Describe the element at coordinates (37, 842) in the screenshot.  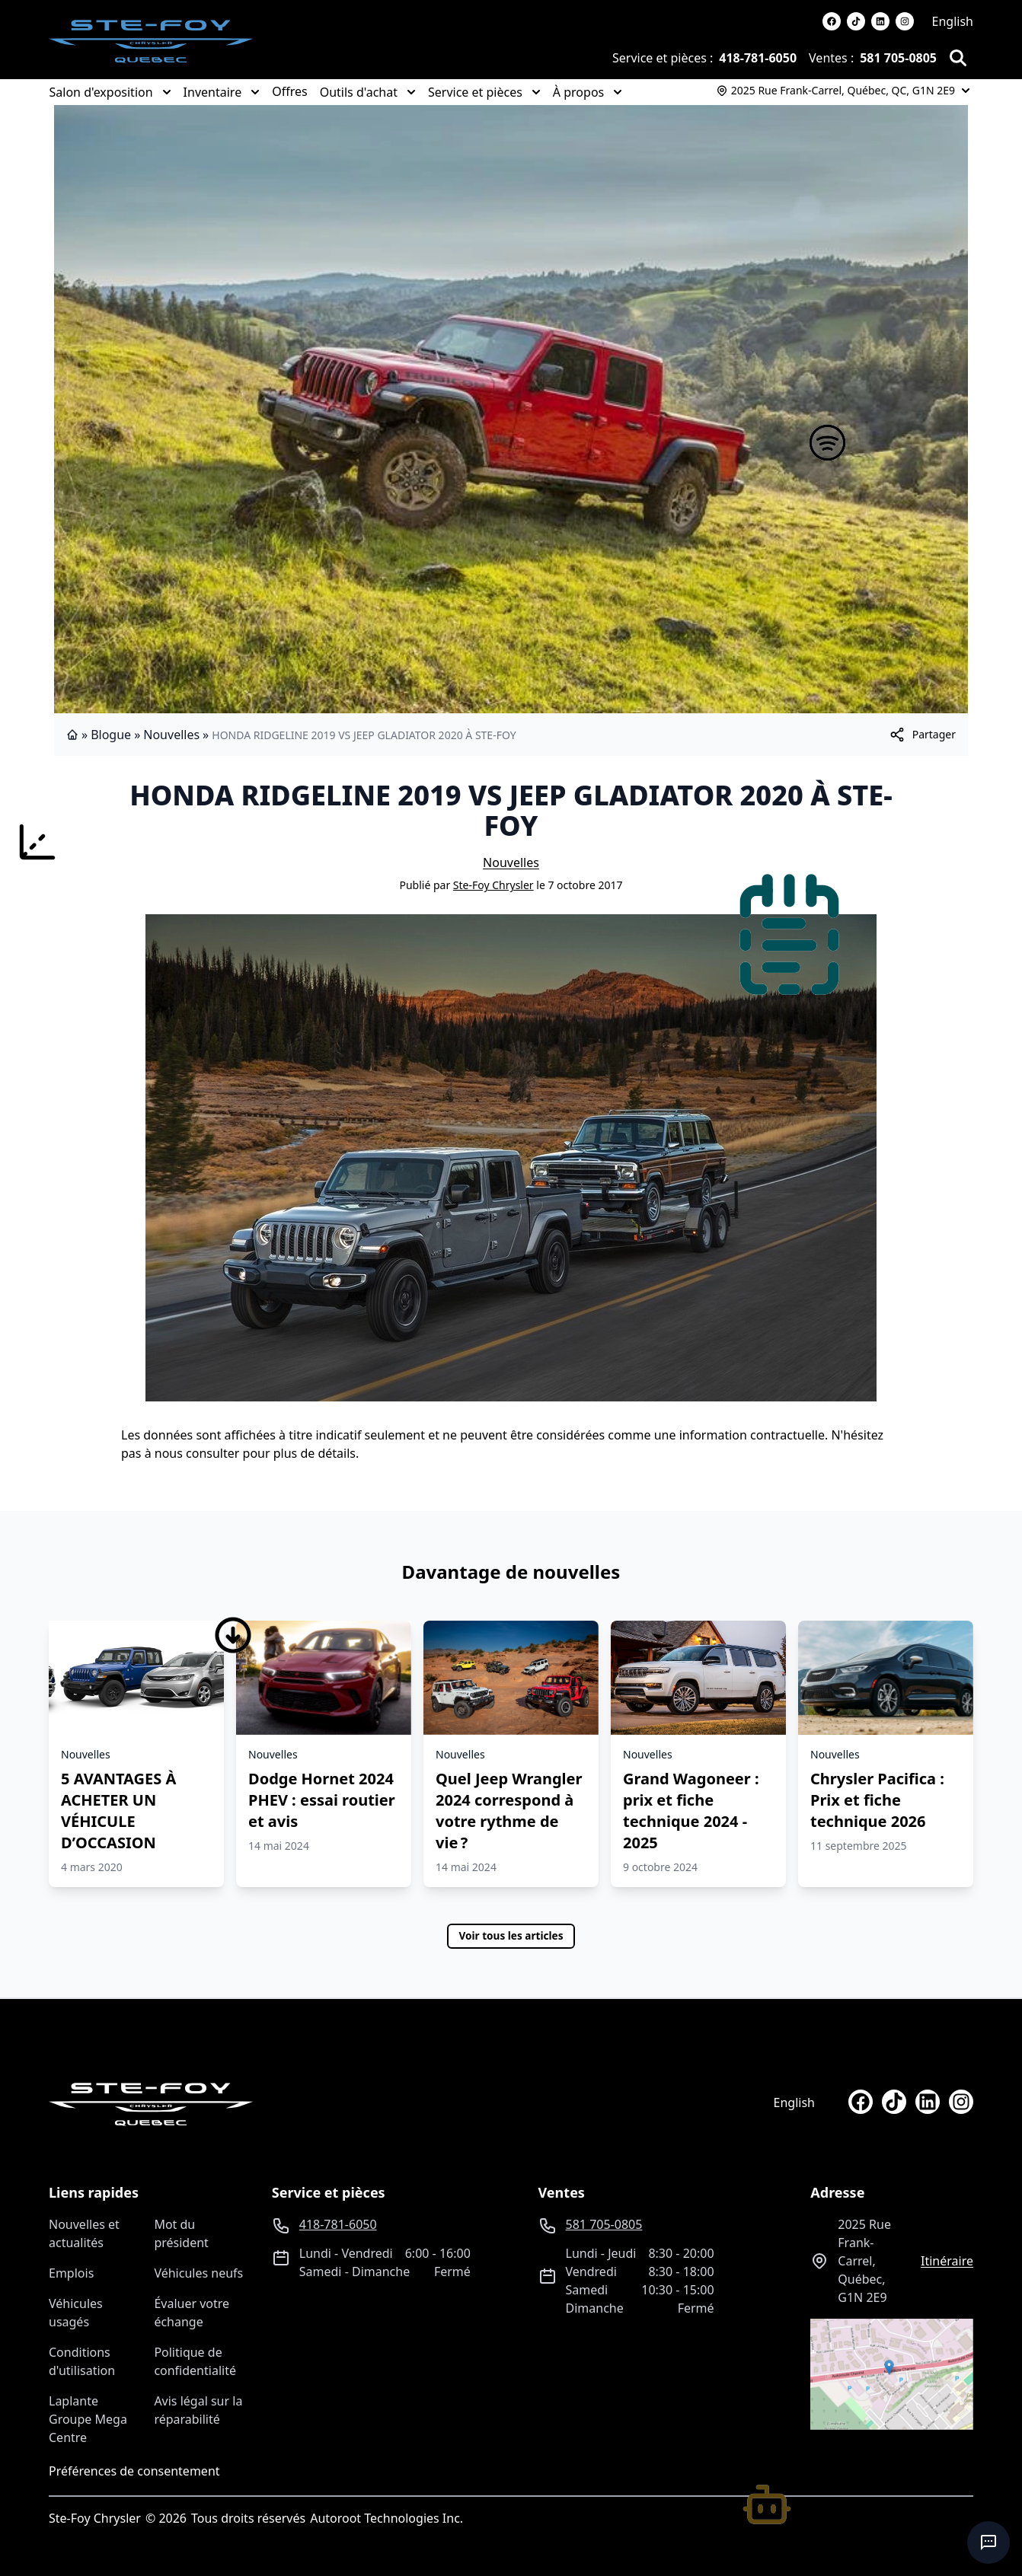
I see `toggle 3D view mode` at that location.